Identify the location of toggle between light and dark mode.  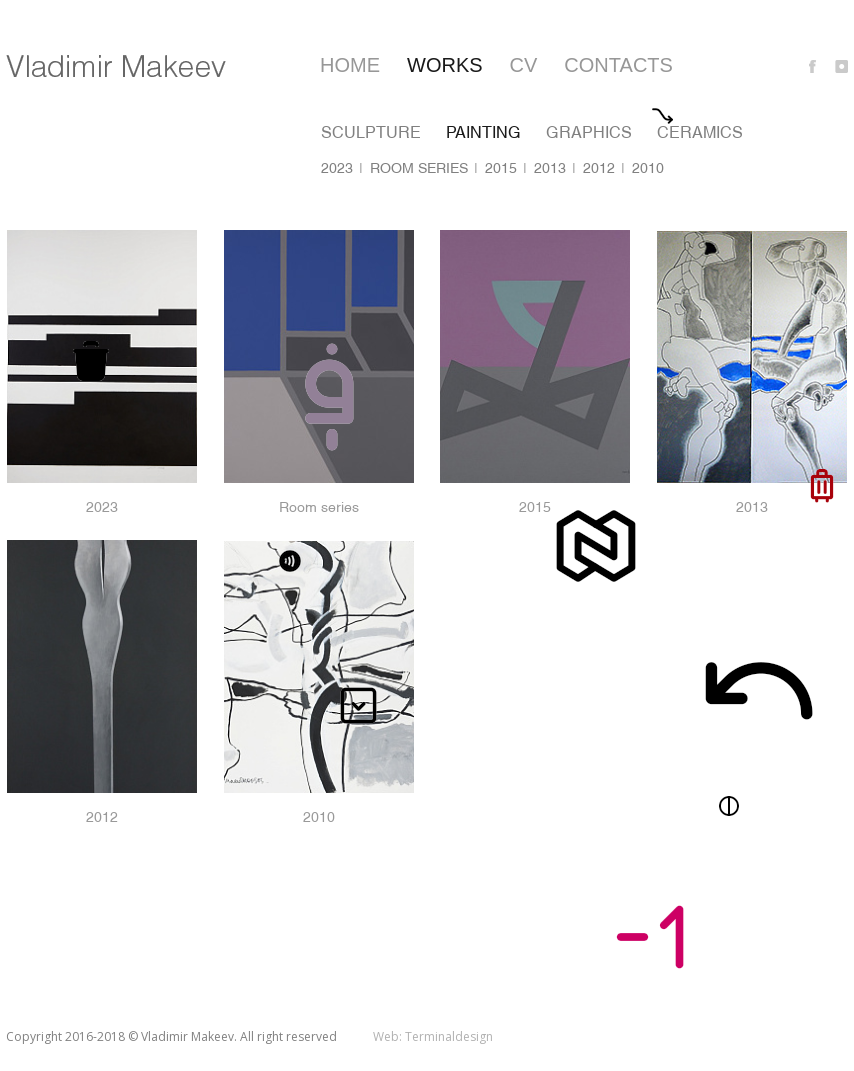
(729, 806).